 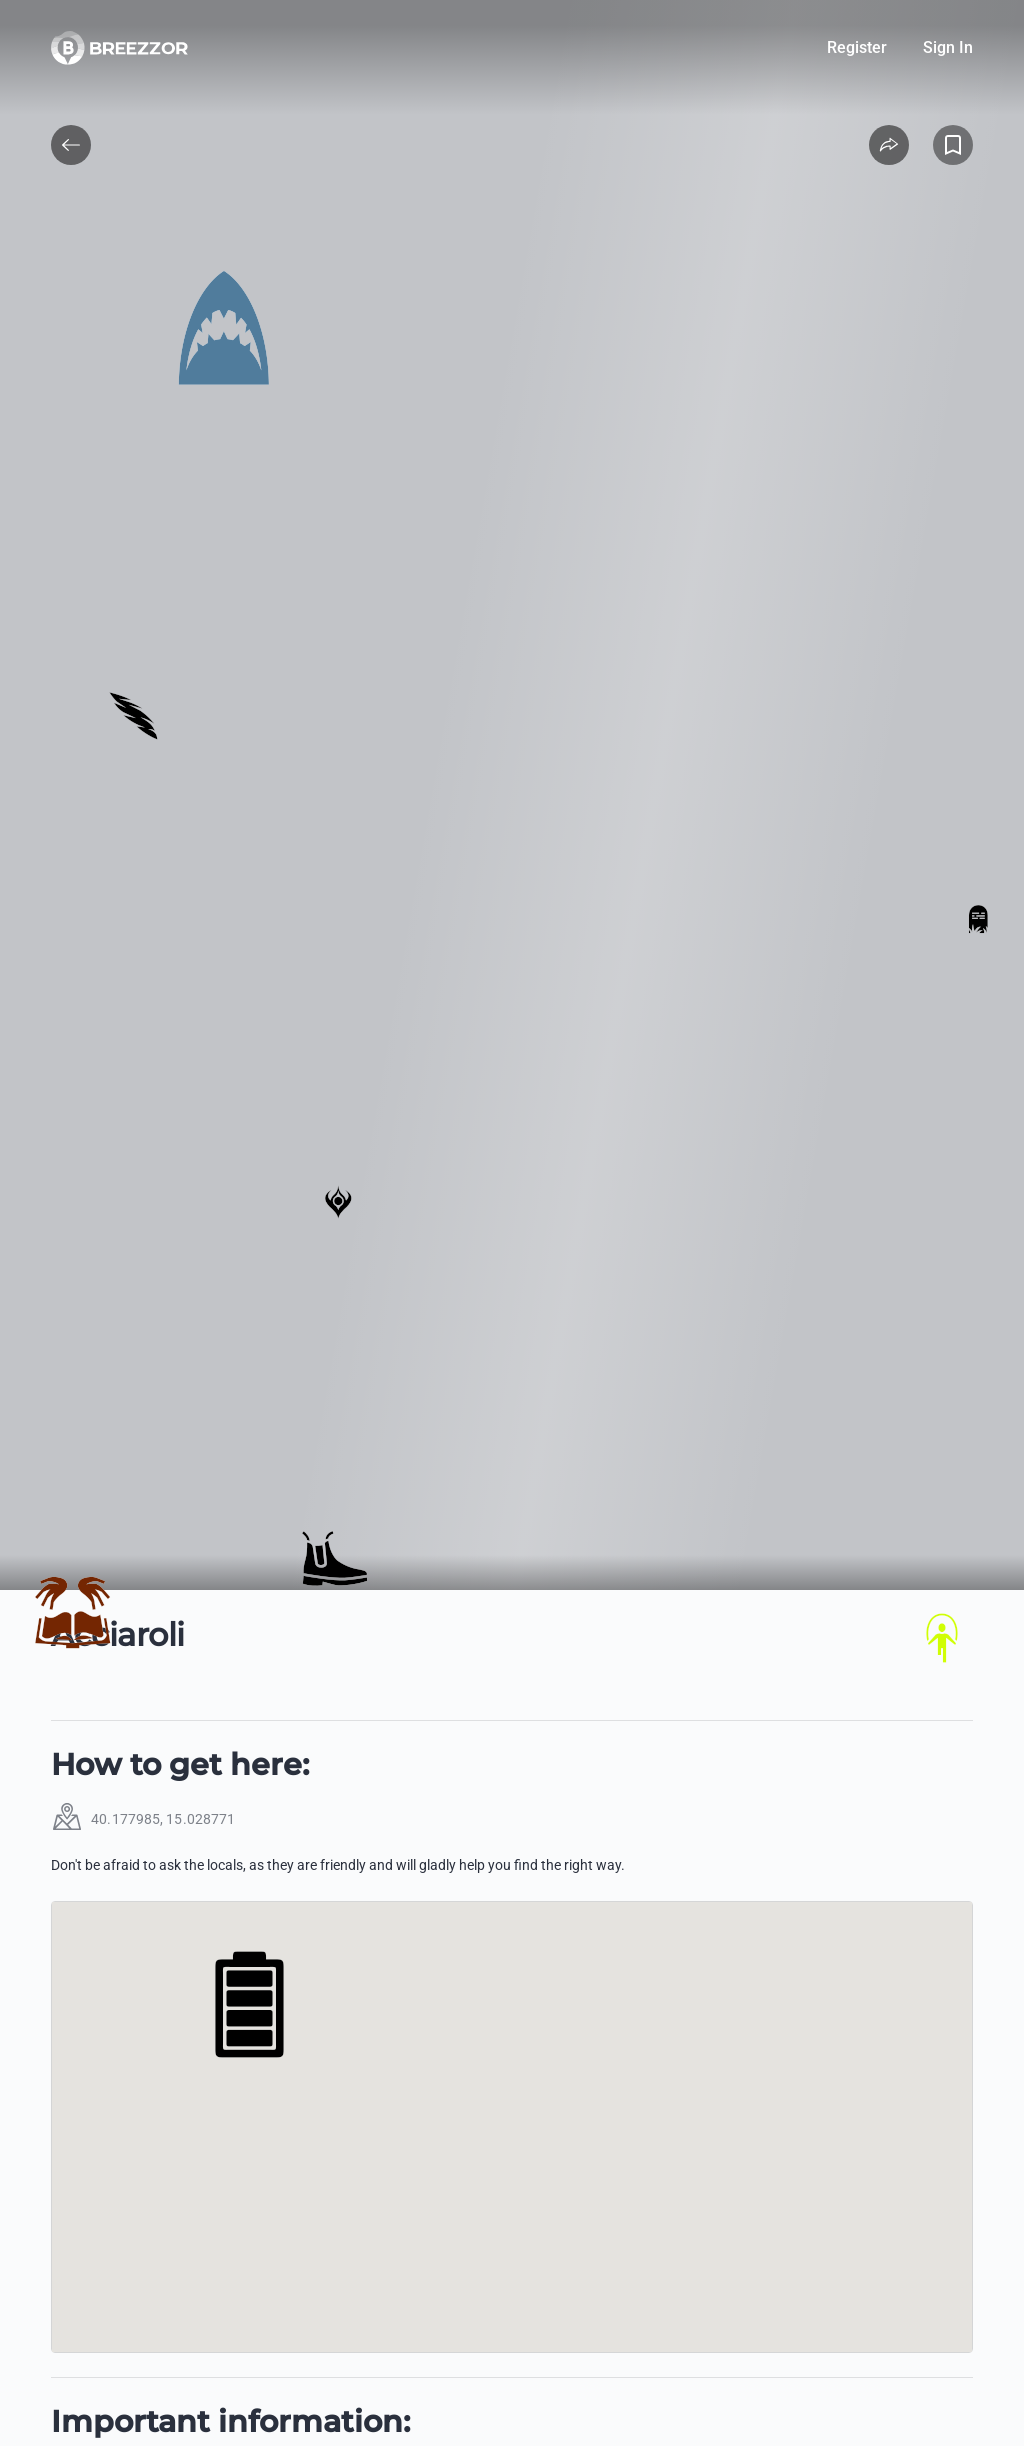 What do you see at coordinates (978, 919) in the screenshot?
I see `indicates a deceased character or game over state` at bounding box center [978, 919].